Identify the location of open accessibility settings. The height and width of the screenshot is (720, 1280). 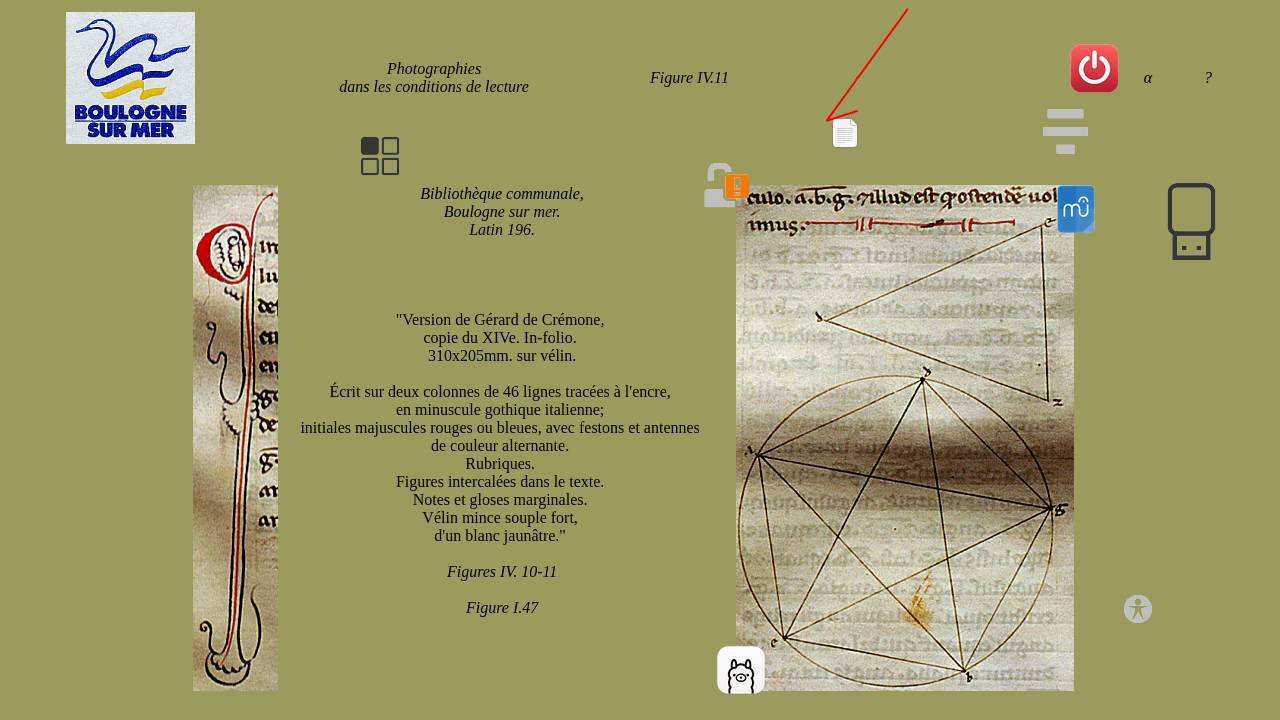
(1138, 609).